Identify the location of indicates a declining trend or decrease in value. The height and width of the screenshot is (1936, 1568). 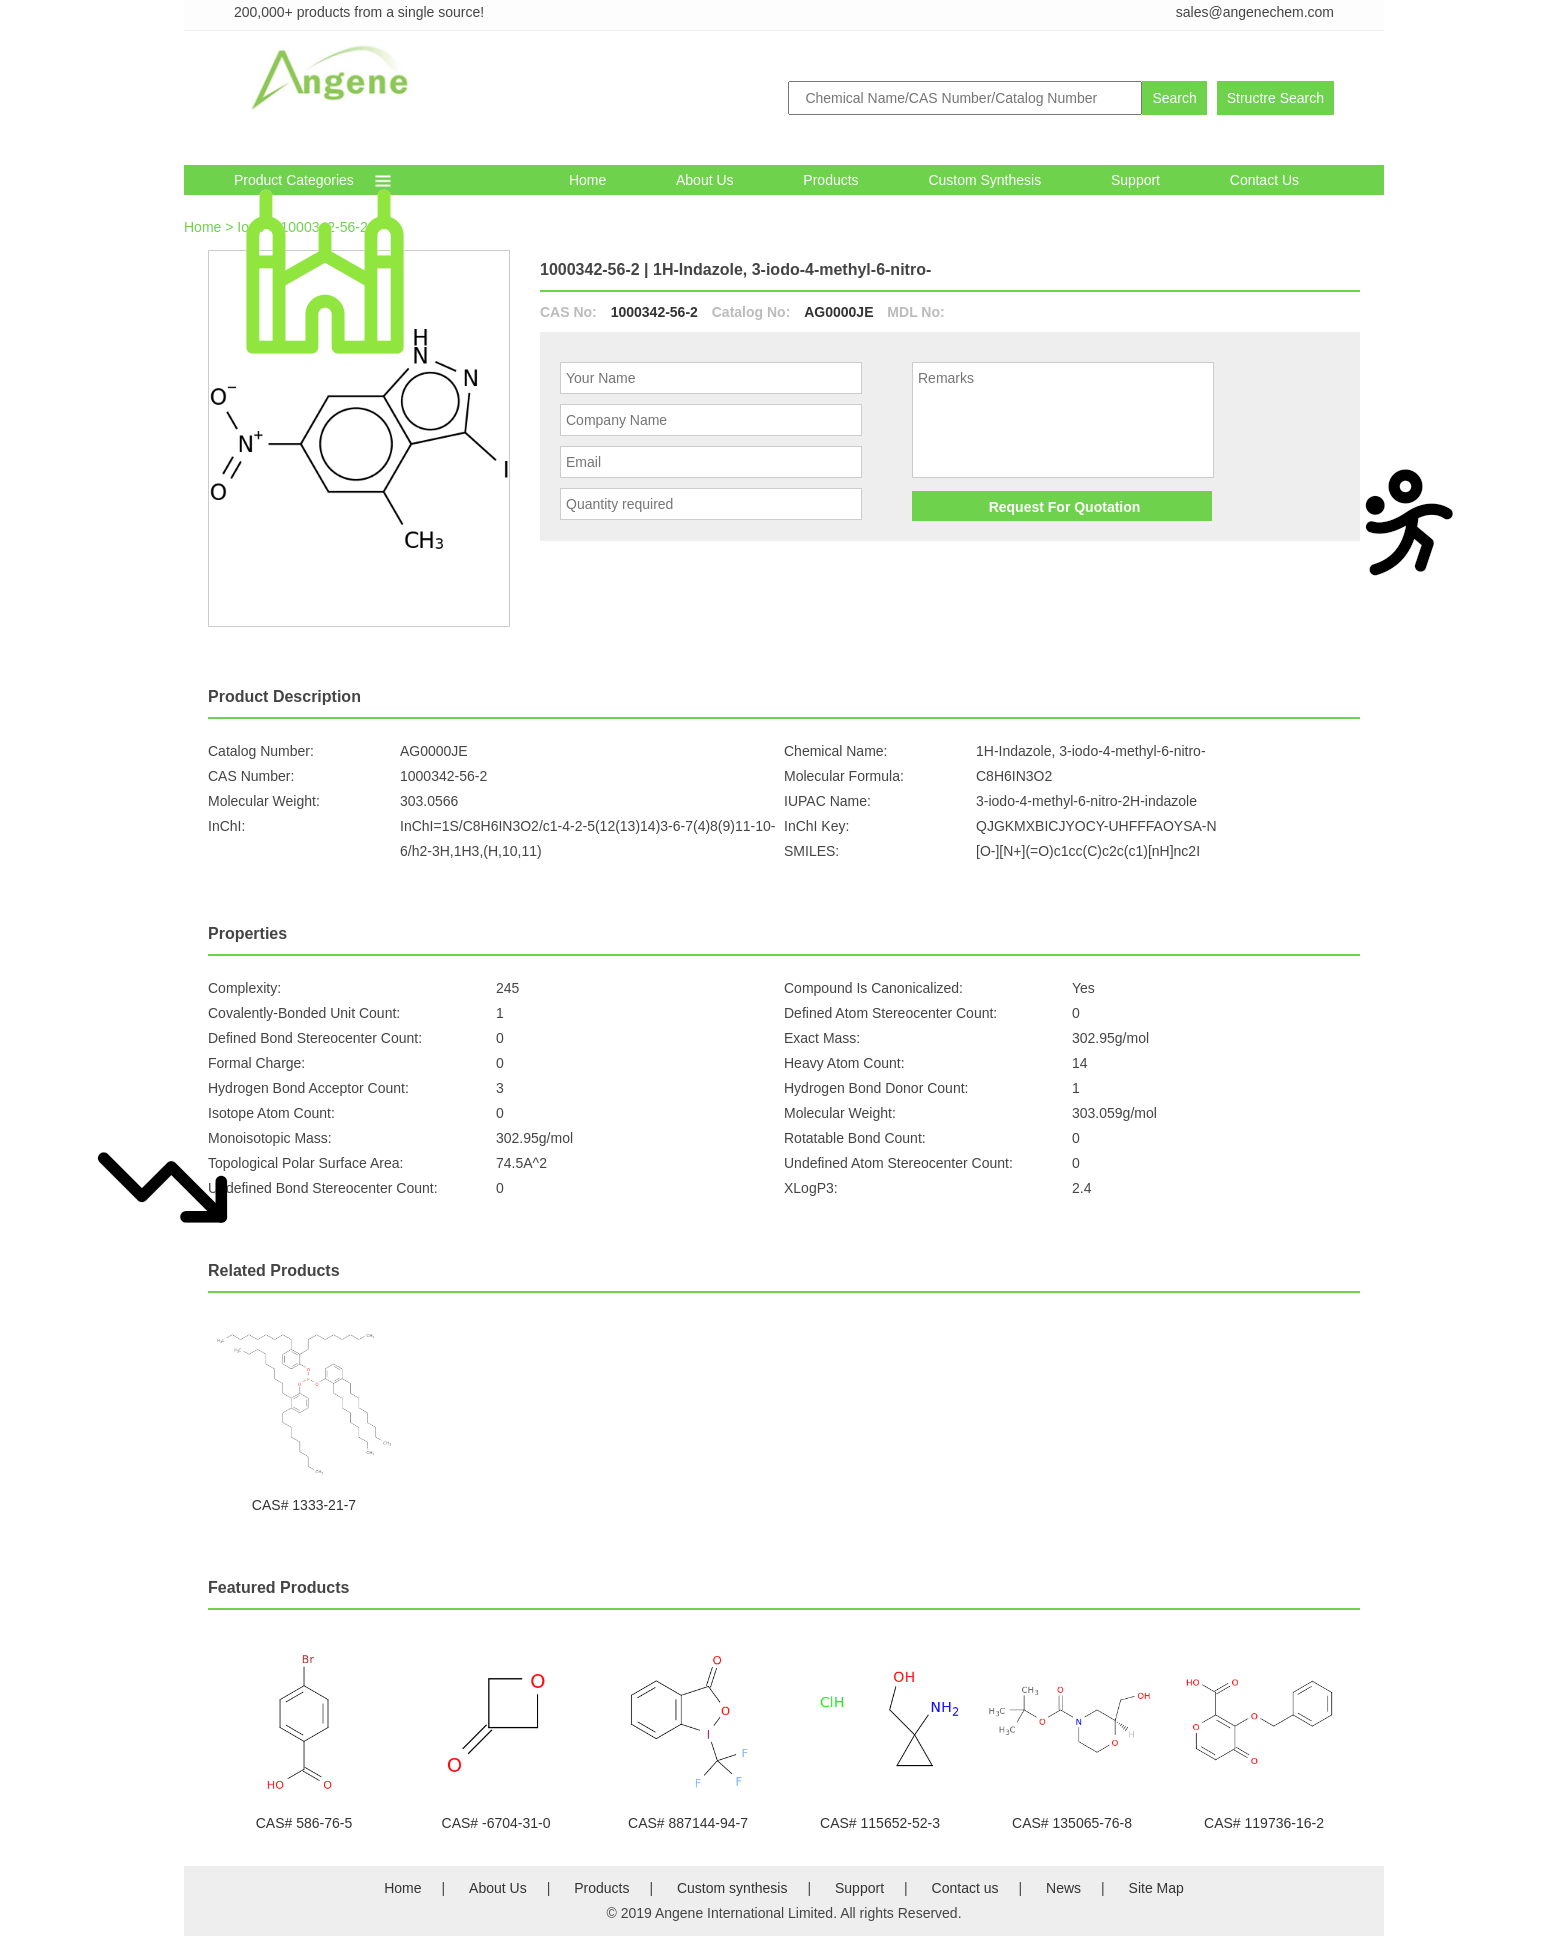
(162, 1187).